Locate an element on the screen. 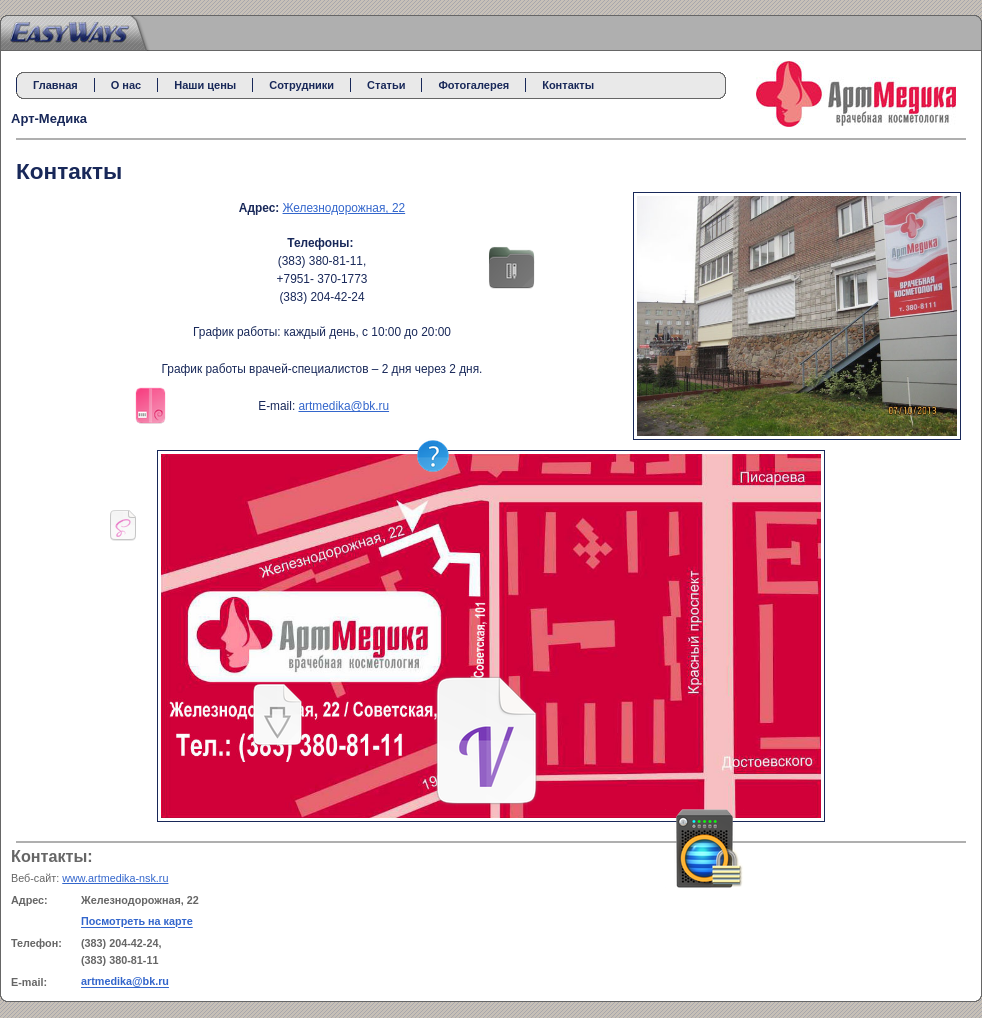 This screenshot has width=982, height=1018. debian software package file is located at coordinates (150, 405).